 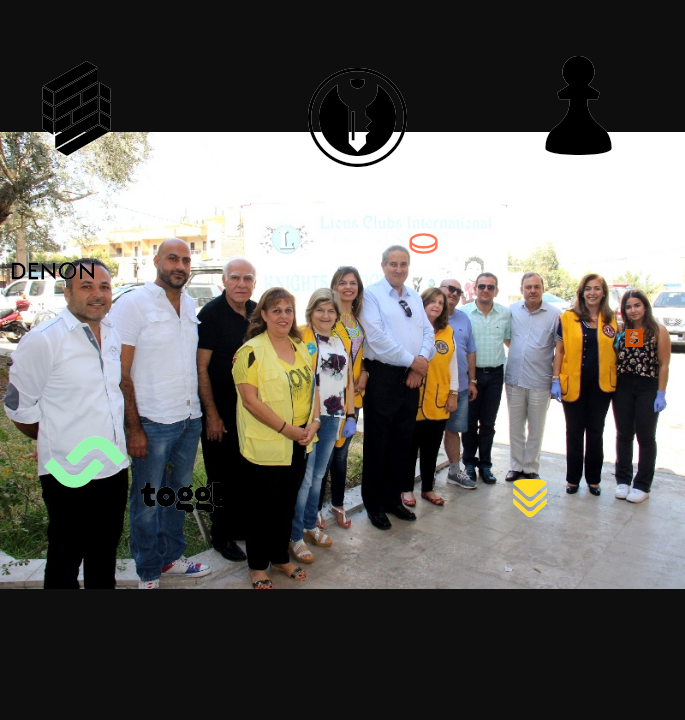 I want to click on open keepassxc password manager, so click(x=357, y=117).